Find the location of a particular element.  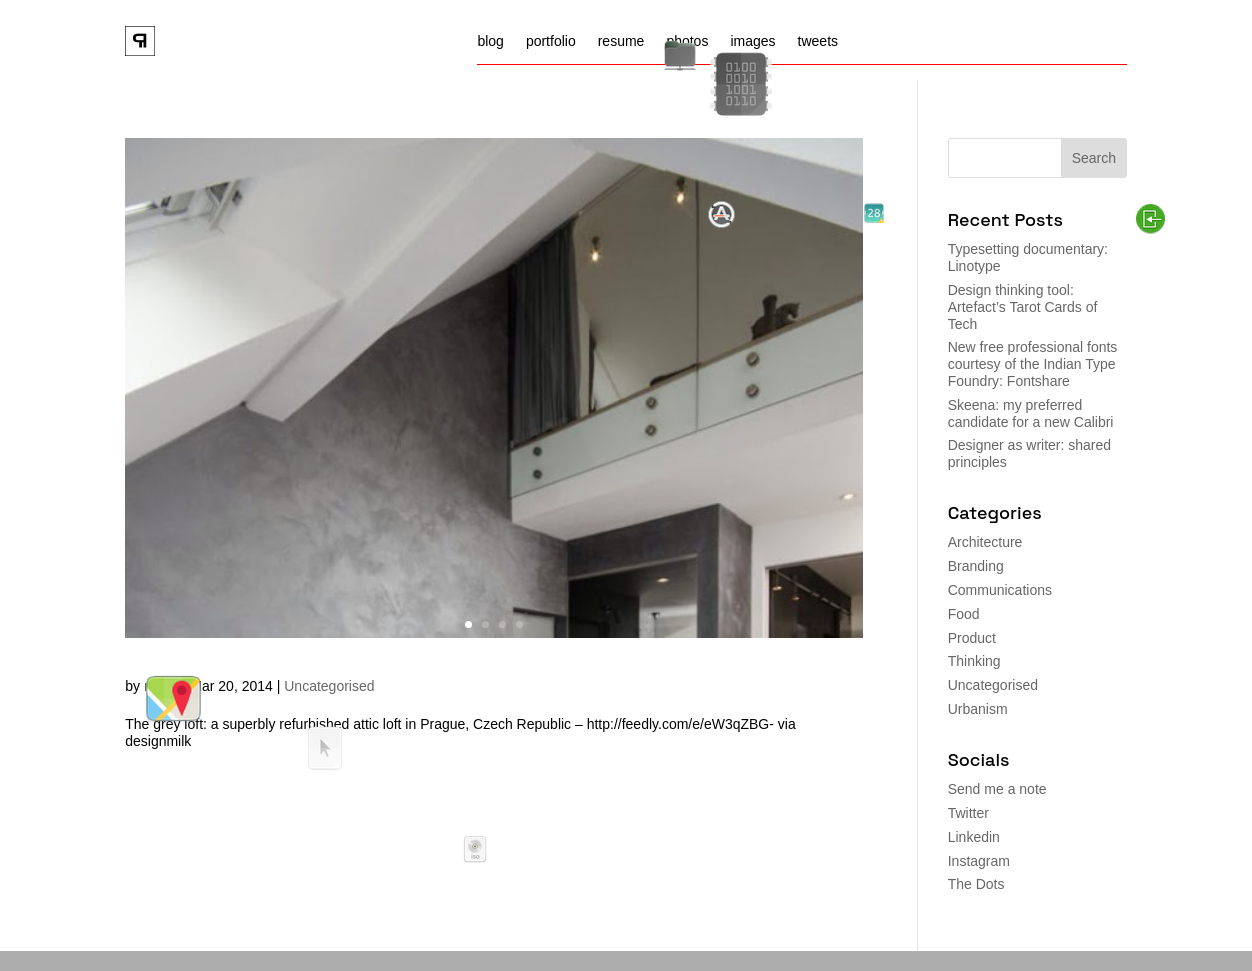

access a remote or network folder is located at coordinates (680, 55).